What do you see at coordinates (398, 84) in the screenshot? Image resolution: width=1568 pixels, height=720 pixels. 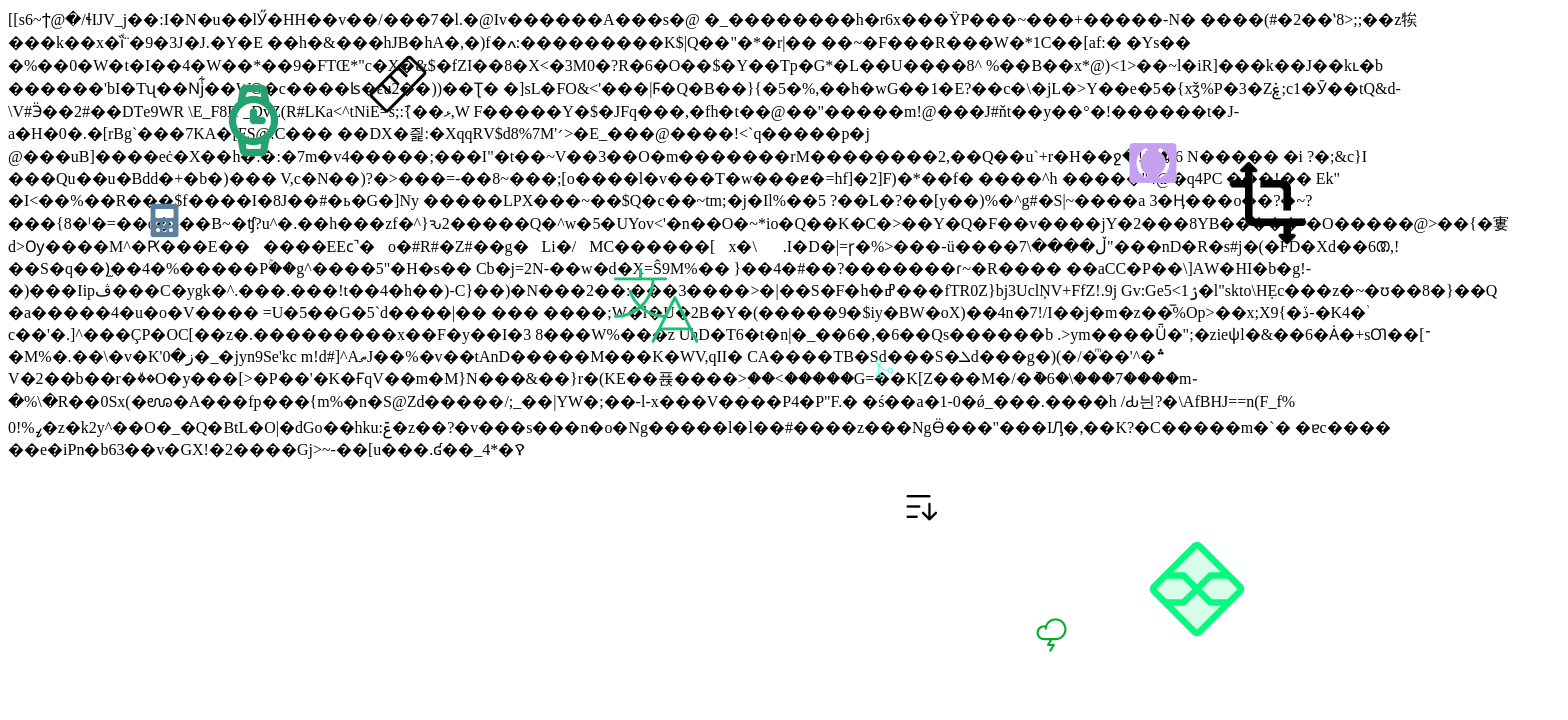 I see `access measurement tools` at bounding box center [398, 84].